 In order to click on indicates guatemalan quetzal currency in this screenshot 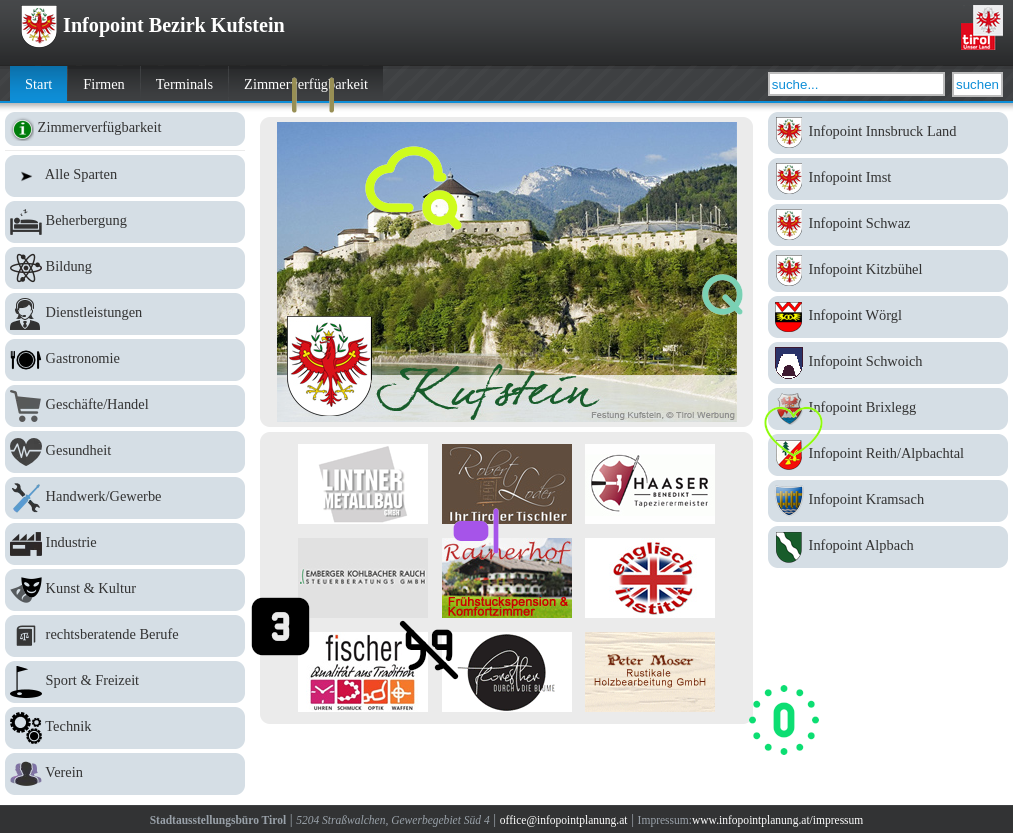, I will do `click(722, 294)`.